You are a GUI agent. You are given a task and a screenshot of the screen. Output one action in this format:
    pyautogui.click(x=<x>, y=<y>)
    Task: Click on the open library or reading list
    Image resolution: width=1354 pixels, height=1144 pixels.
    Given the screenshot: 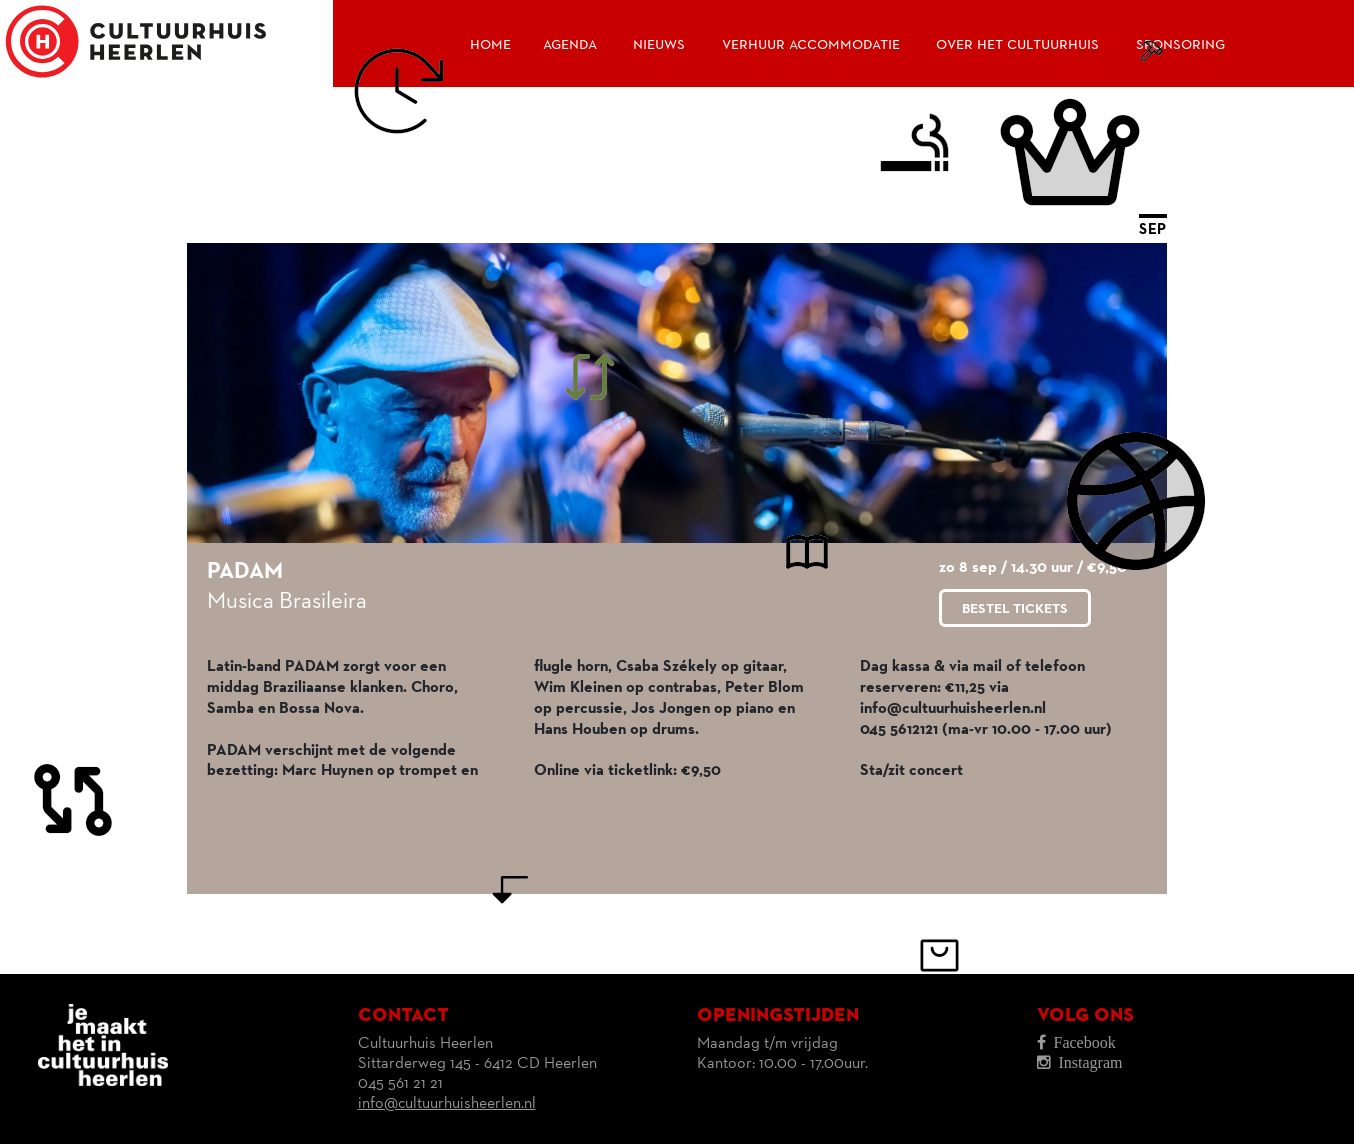 What is the action you would take?
    pyautogui.click(x=807, y=552)
    